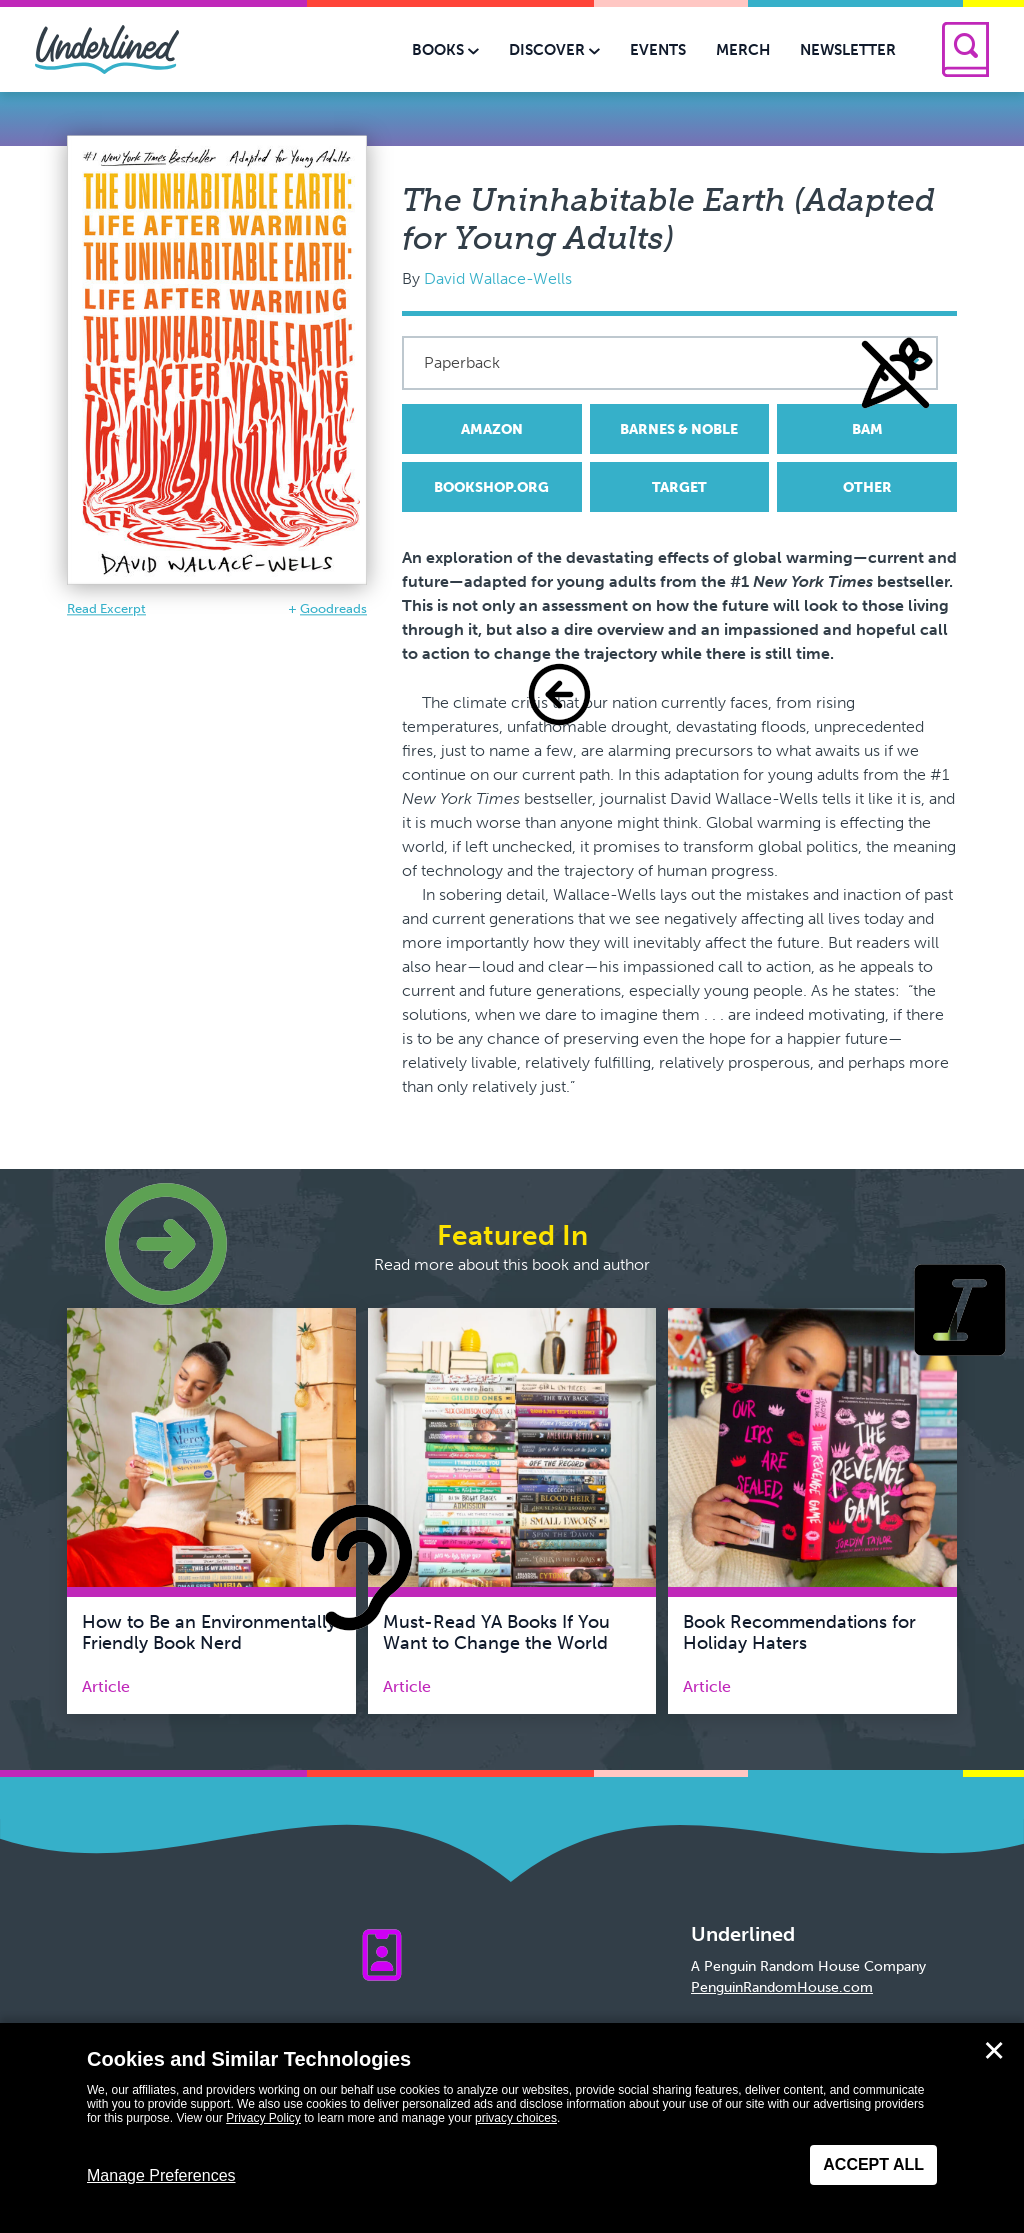  Describe the element at coordinates (166, 1244) in the screenshot. I see `go to next step or screen` at that location.